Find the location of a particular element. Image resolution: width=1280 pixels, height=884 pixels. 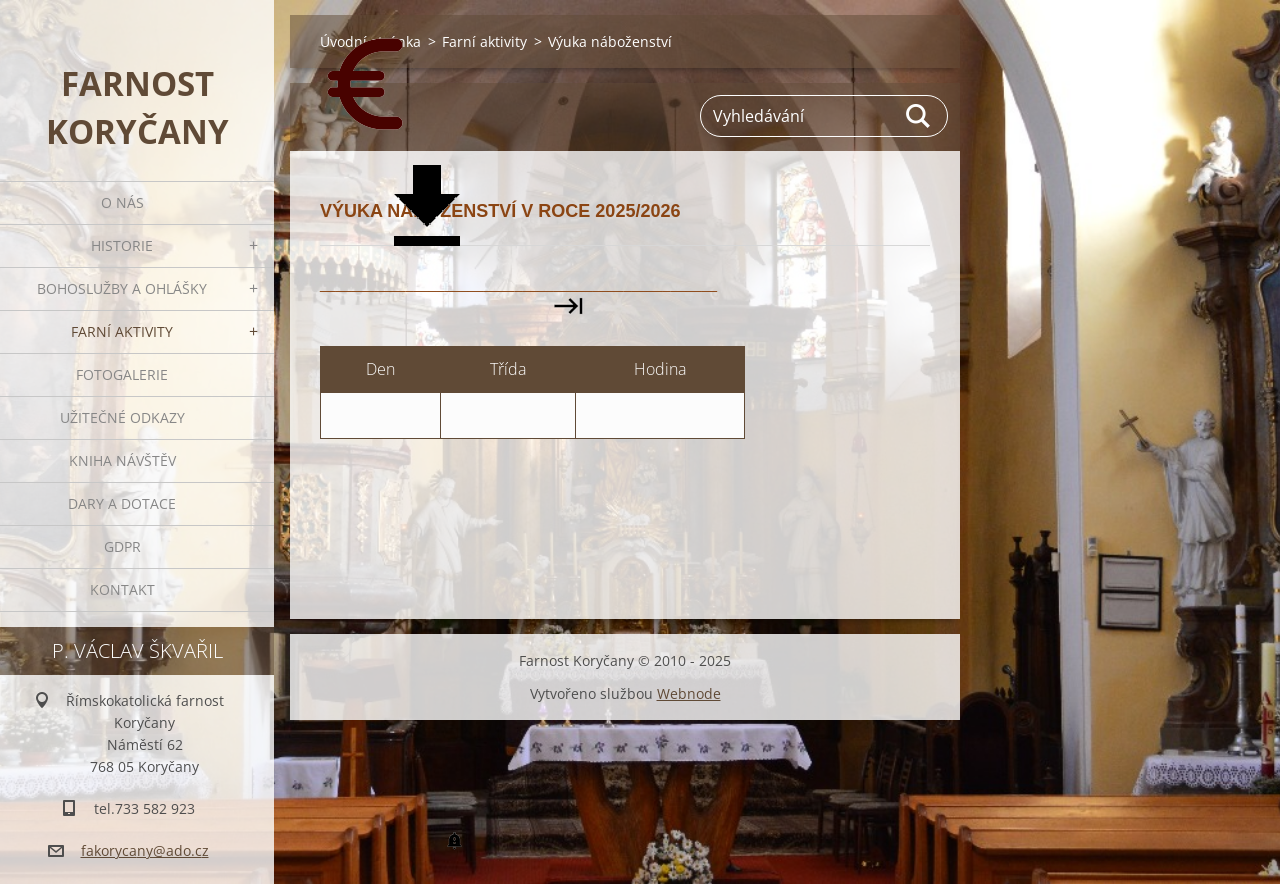

move cursor to end of line or field is located at coordinates (569, 306).